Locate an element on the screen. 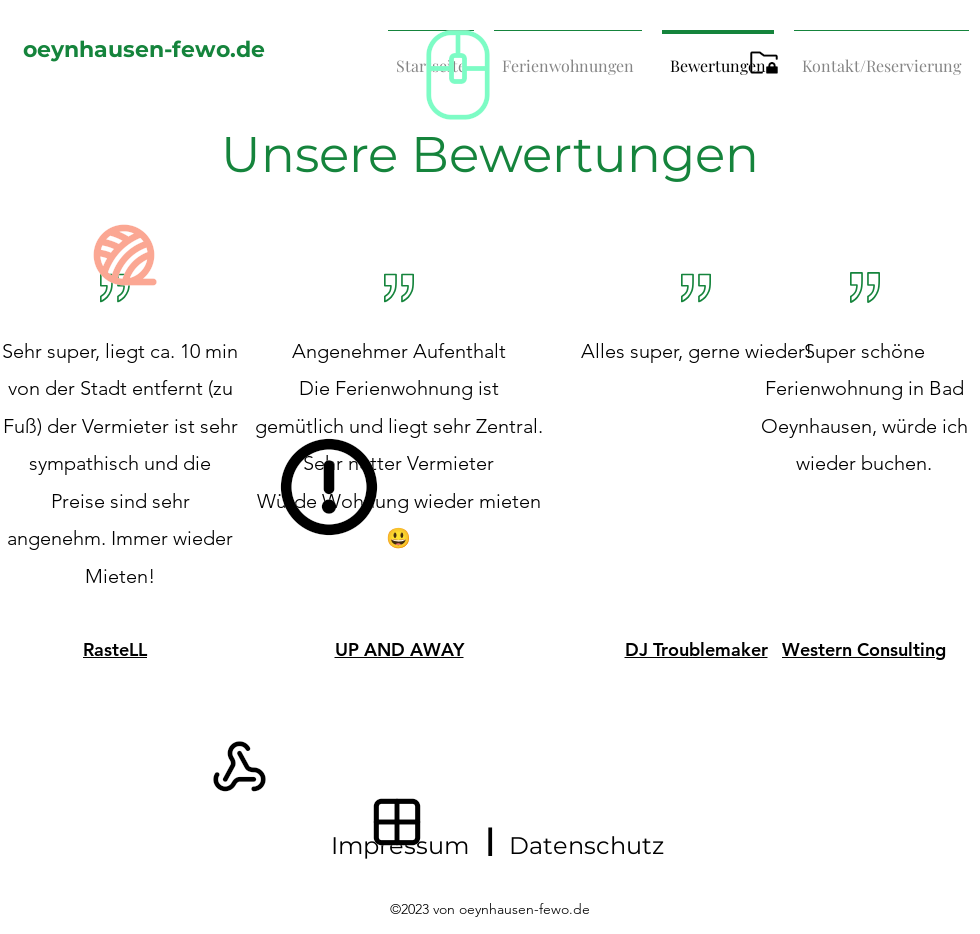 The height and width of the screenshot is (934, 980). access a password-protected folder is located at coordinates (764, 62).